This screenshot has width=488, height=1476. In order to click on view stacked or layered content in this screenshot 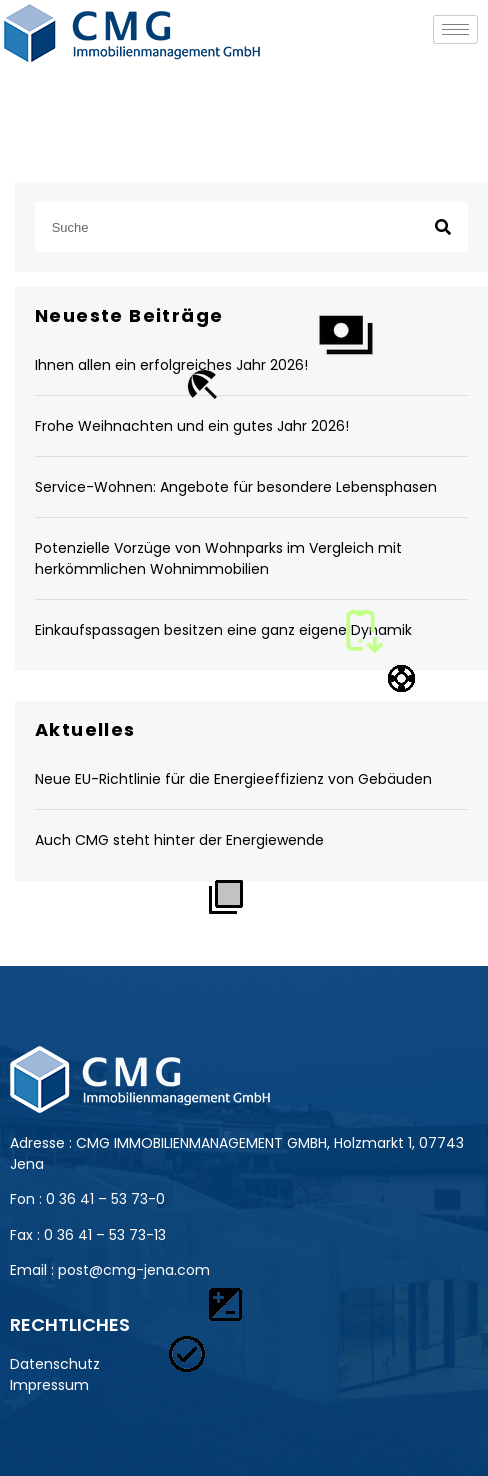, I will do `click(226, 897)`.